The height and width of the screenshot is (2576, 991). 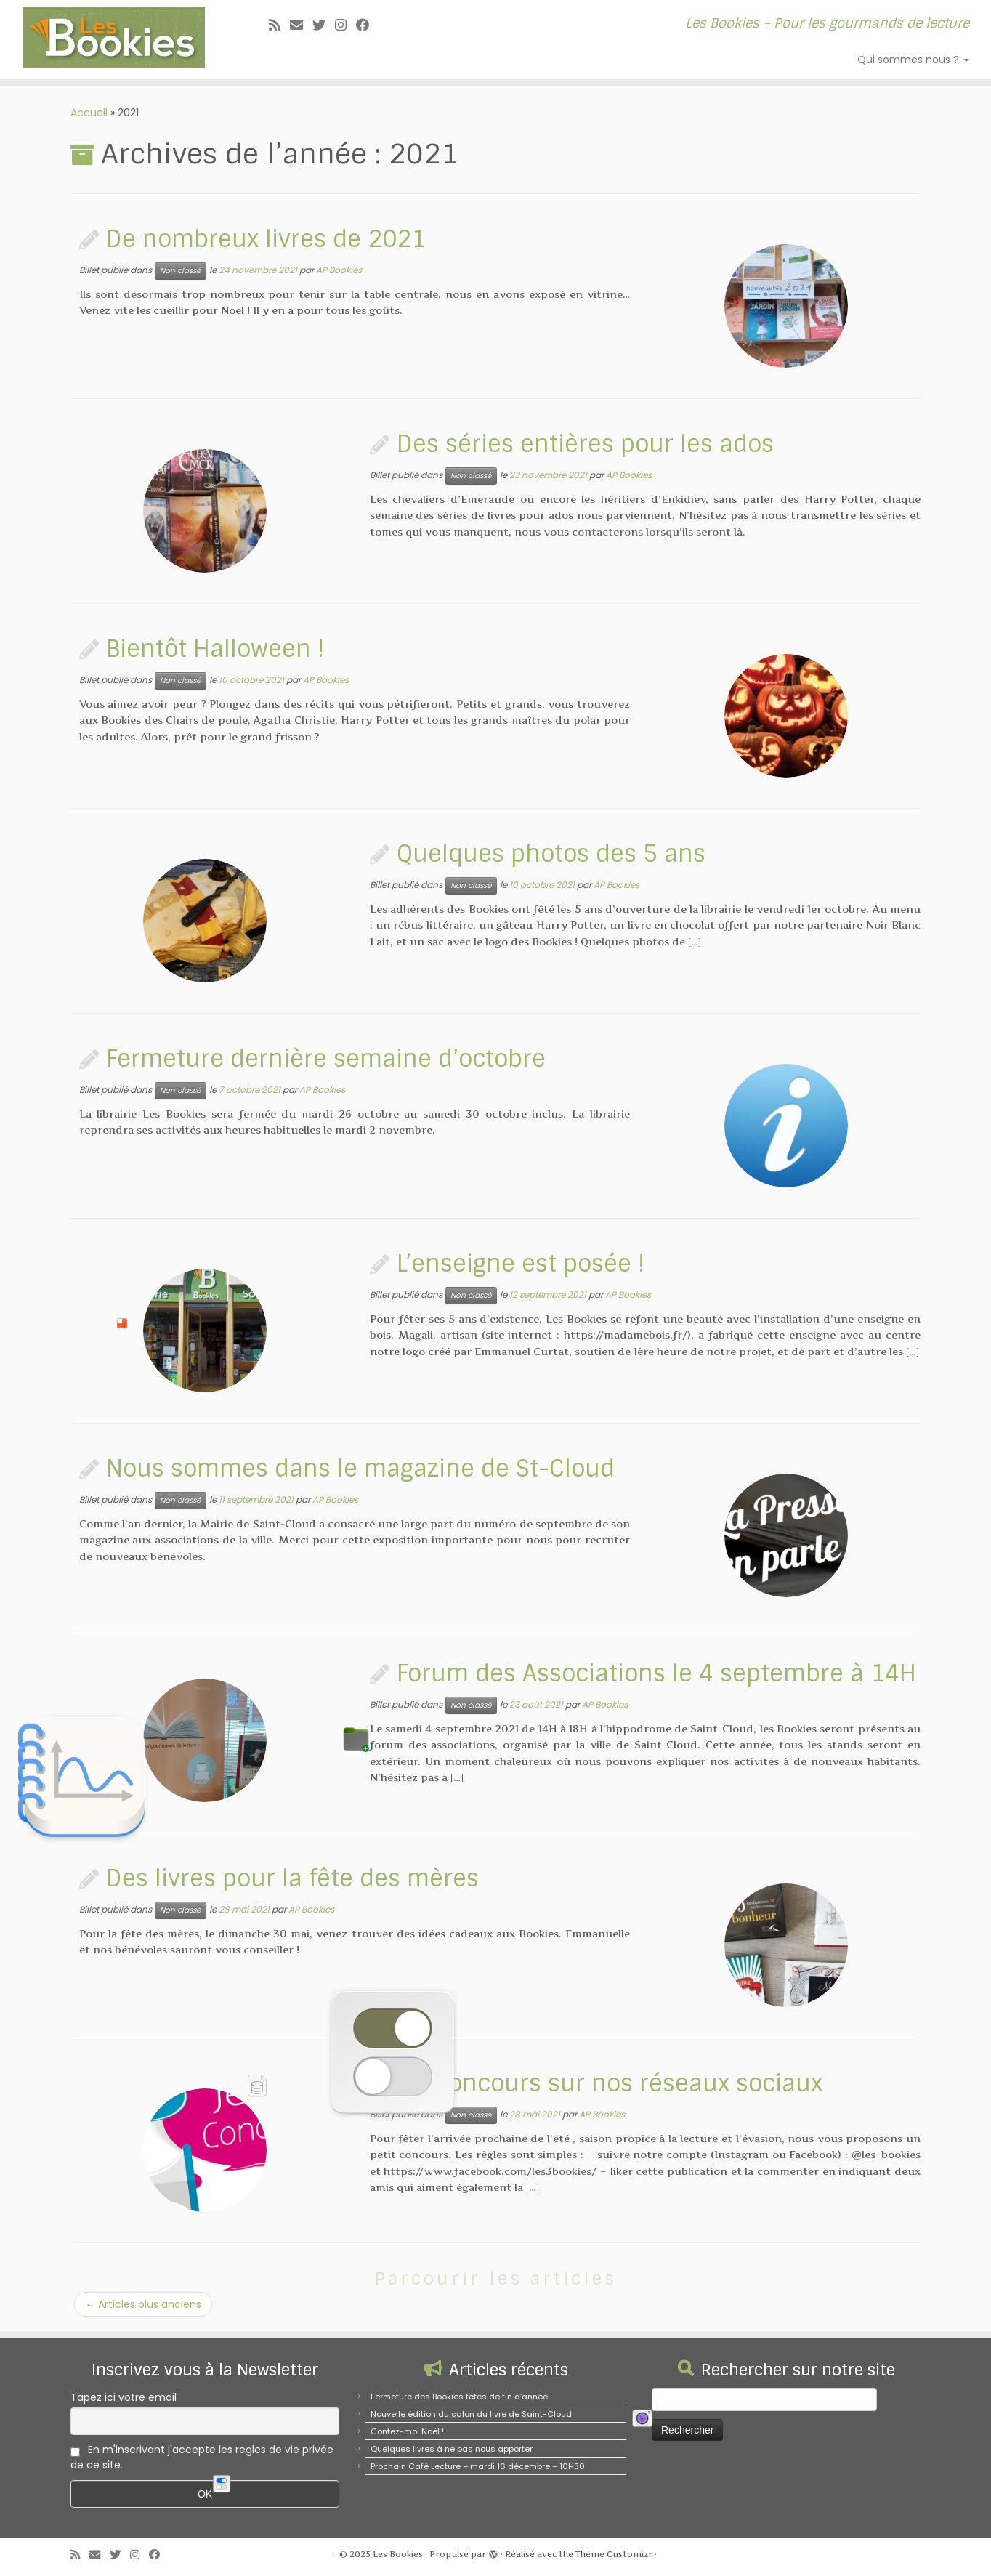 I want to click on open system tweaks or customization settings, so click(x=392, y=2052).